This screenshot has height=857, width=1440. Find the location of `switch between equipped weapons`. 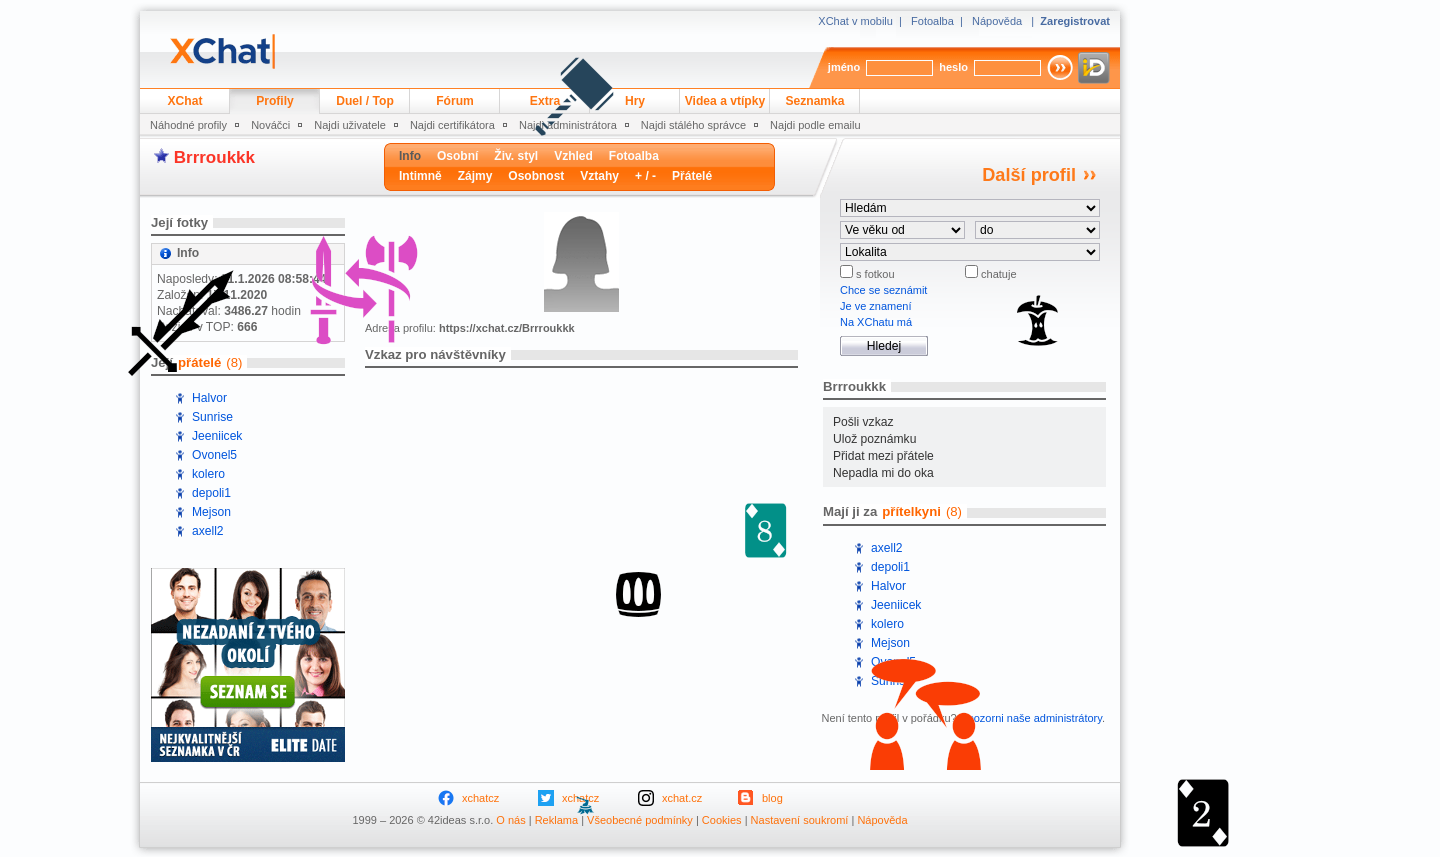

switch between equipped weapons is located at coordinates (364, 290).